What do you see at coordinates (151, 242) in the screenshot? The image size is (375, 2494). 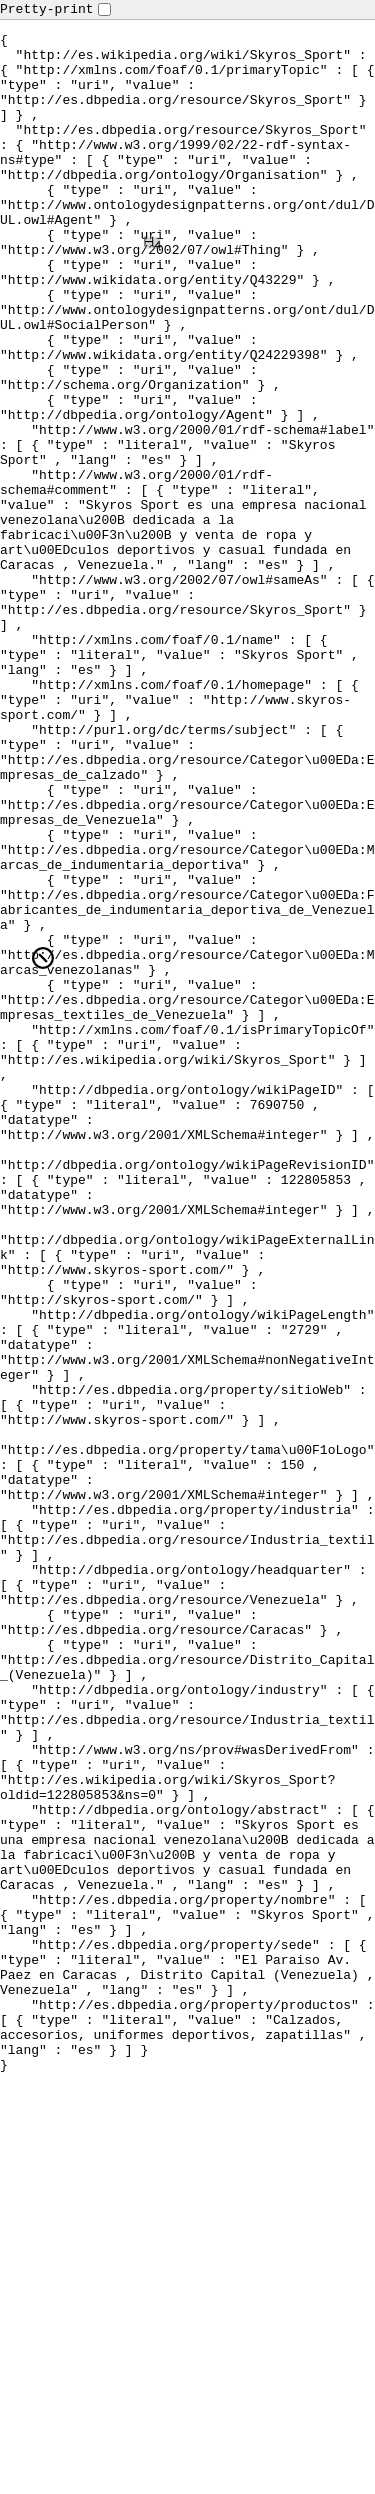 I see `format text as heading level 4` at bounding box center [151, 242].